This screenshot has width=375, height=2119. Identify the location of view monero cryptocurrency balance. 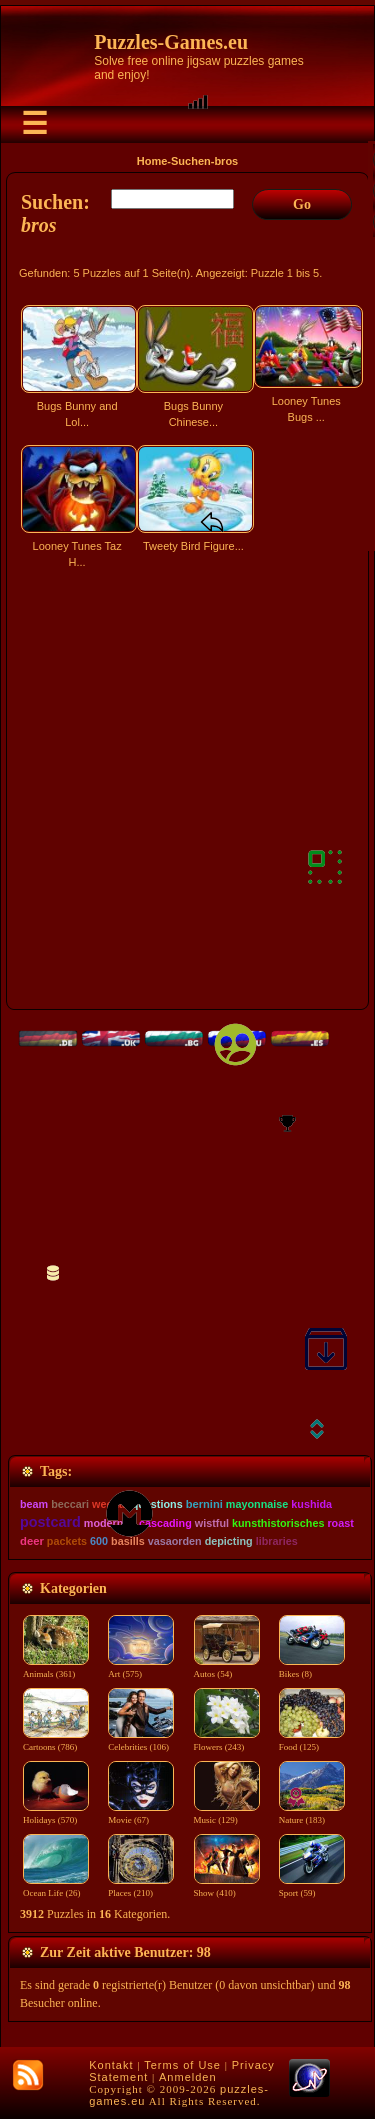
(129, 1513).